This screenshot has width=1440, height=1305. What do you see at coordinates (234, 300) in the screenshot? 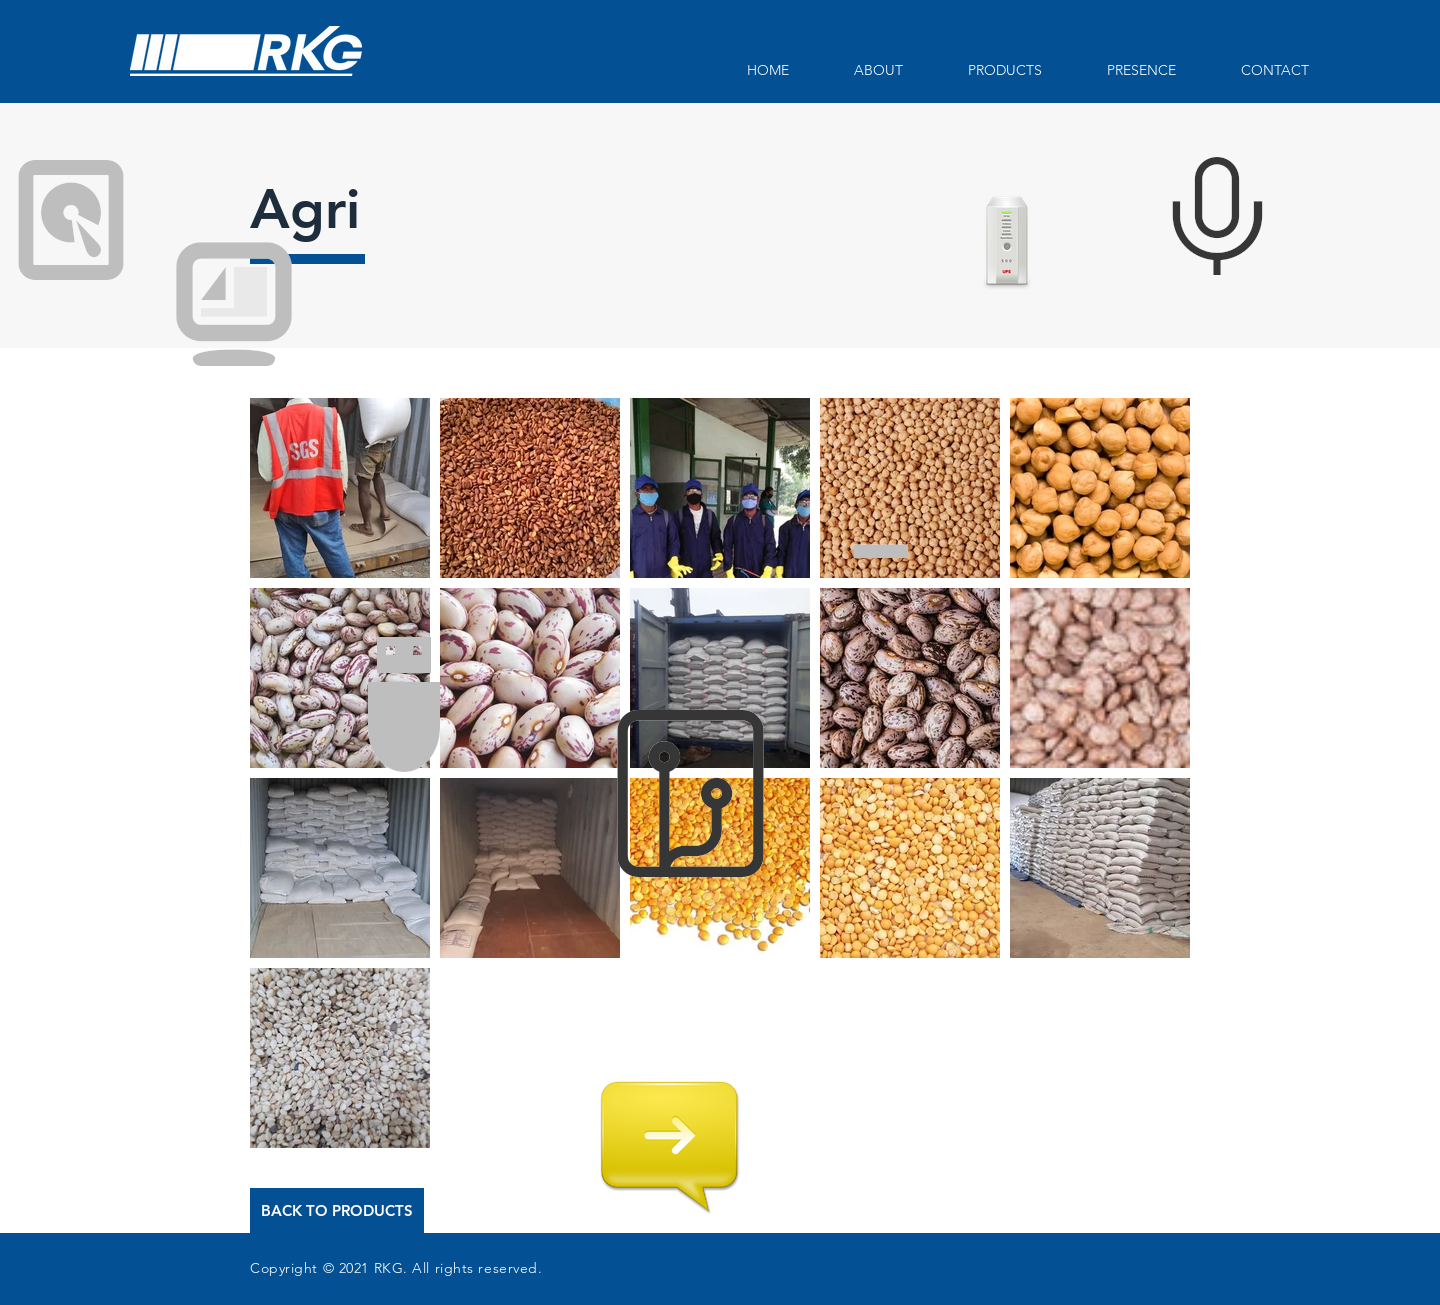
I see `change your desktop wallpaper` at bounding box center [234, 300].